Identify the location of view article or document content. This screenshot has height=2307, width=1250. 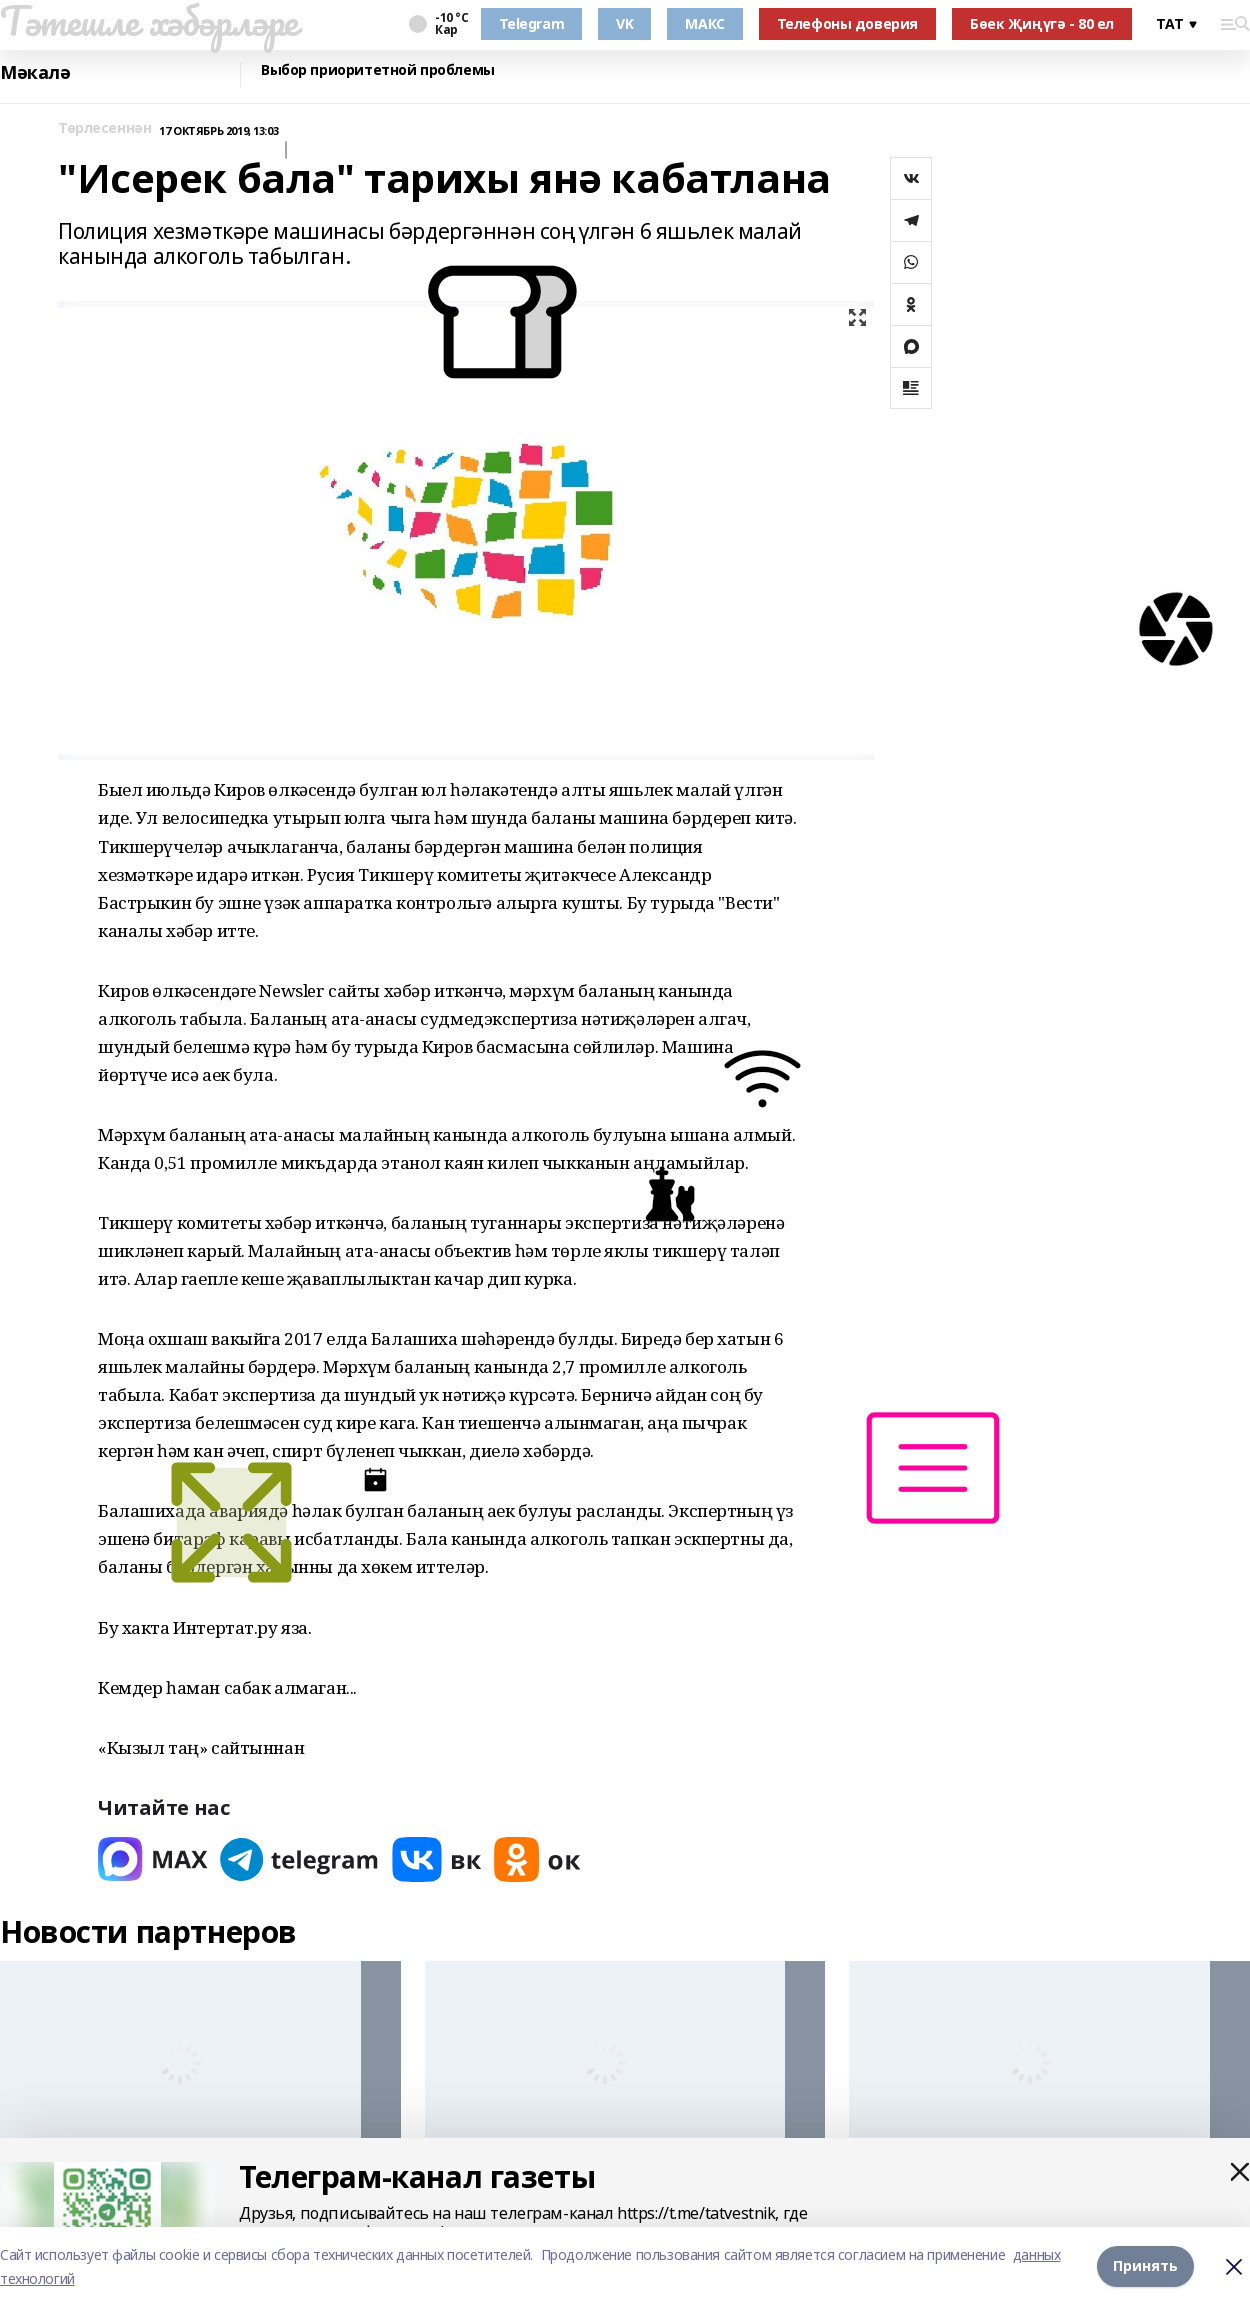
(933, 1468).